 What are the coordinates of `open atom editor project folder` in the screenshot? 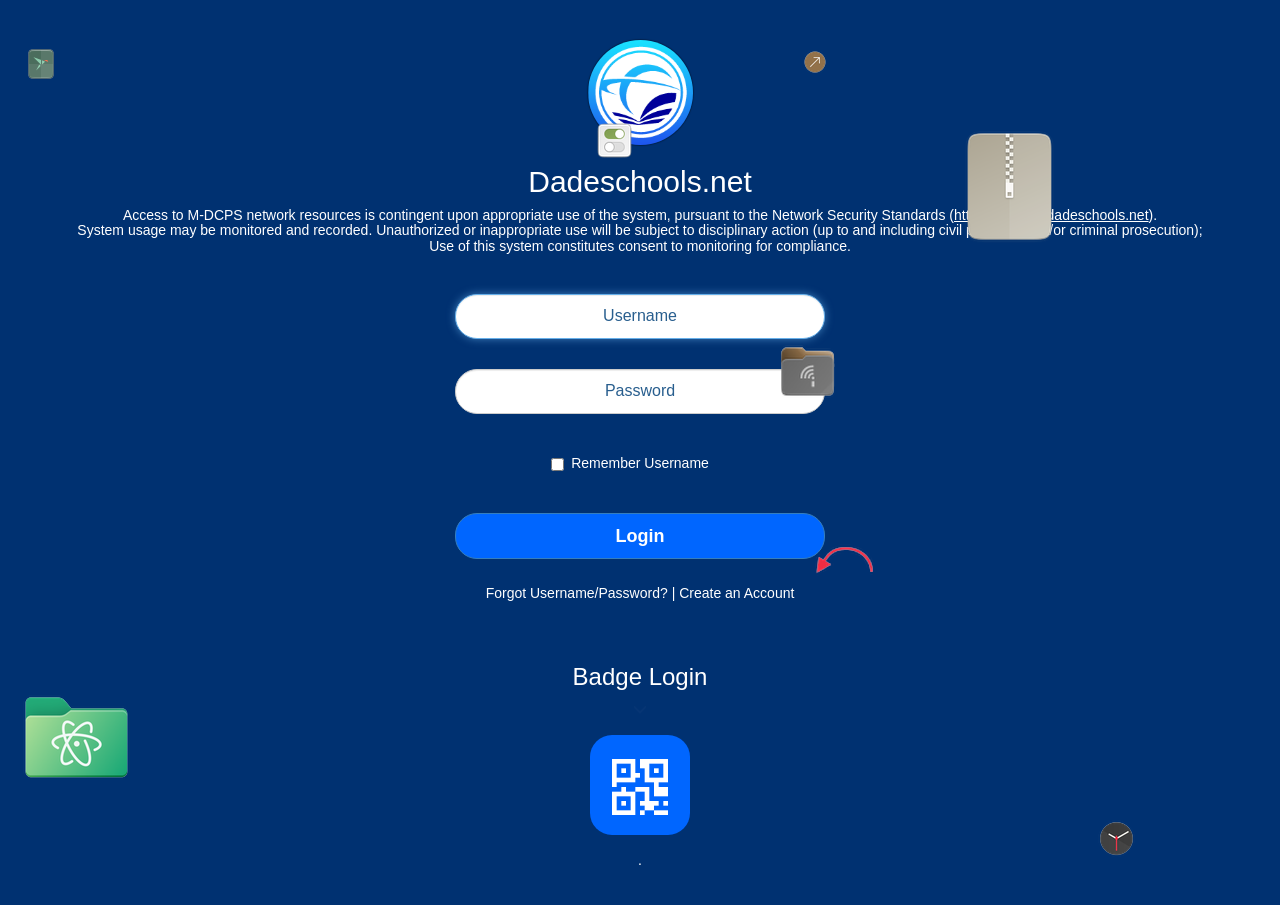 It's located at (76, 740).